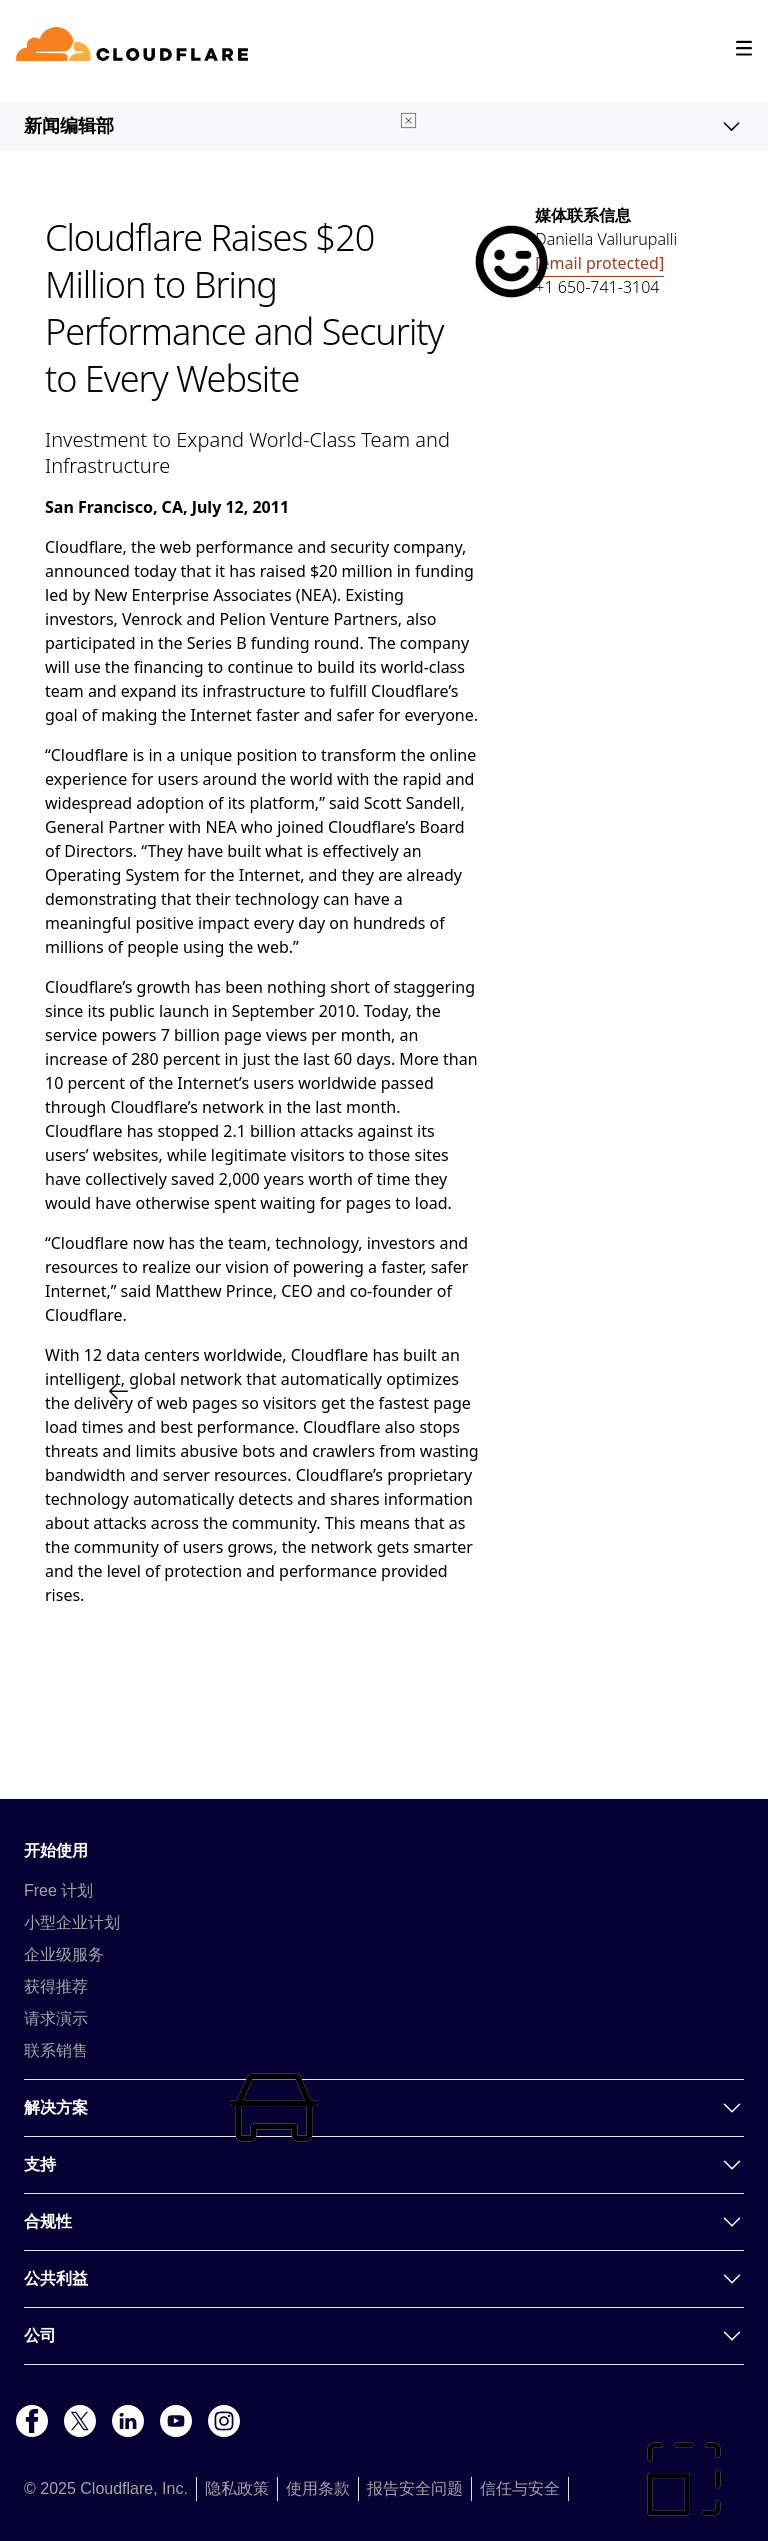 This screenshot has width=768, height=2541. What do you see at coordinates (118, 1390) in the screenshot?
I see `go back to the previous screen` at bounding box center [118, 1390].